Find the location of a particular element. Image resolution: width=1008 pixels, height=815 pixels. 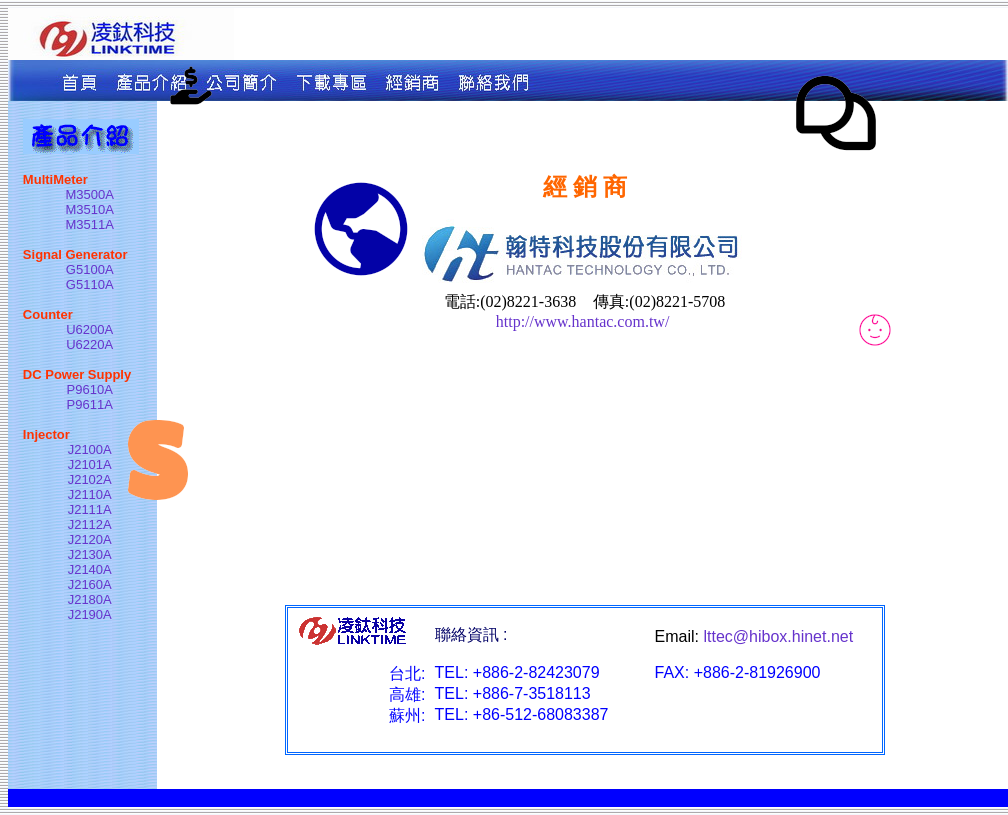

make a payment or donation is located at coordinates (191, 86).